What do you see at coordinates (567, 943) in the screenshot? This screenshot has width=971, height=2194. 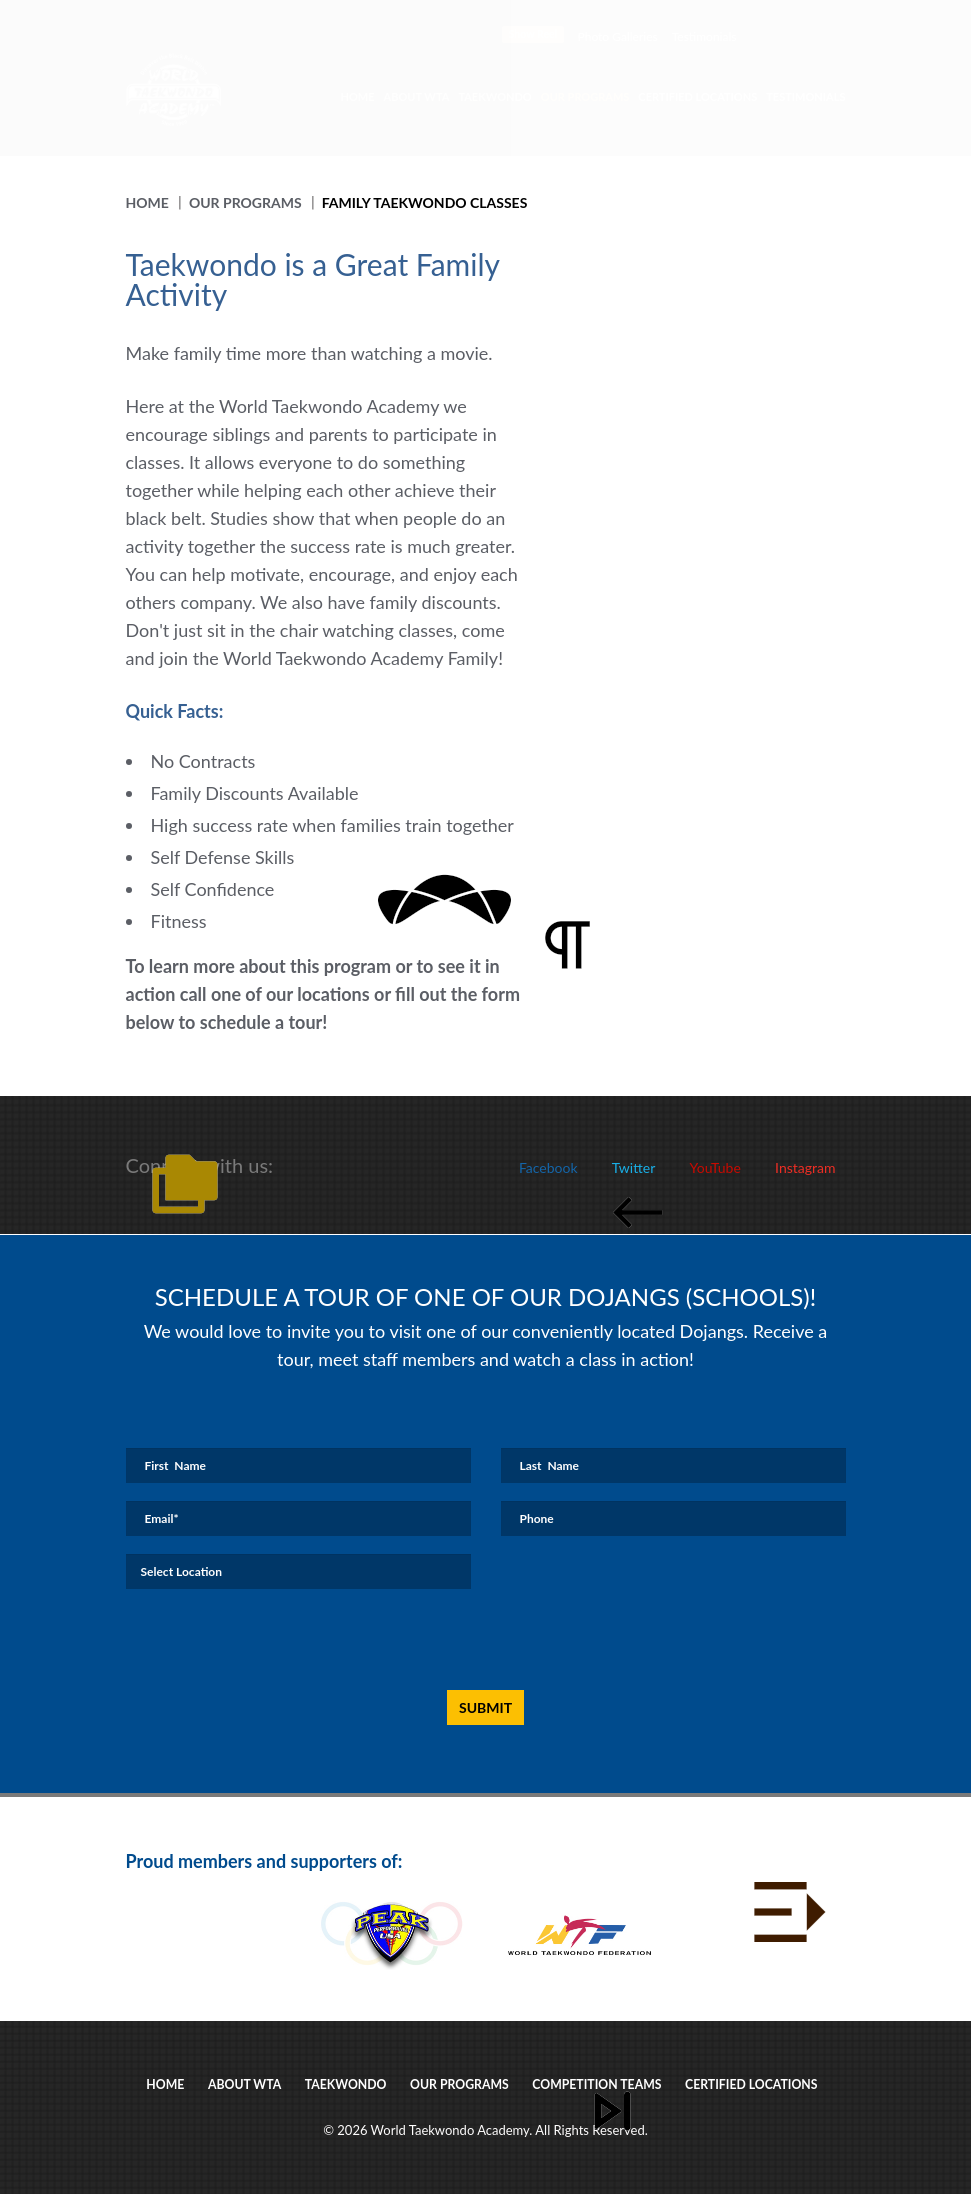 I see `insert a paragraph break` at bounding box center [567, 943].